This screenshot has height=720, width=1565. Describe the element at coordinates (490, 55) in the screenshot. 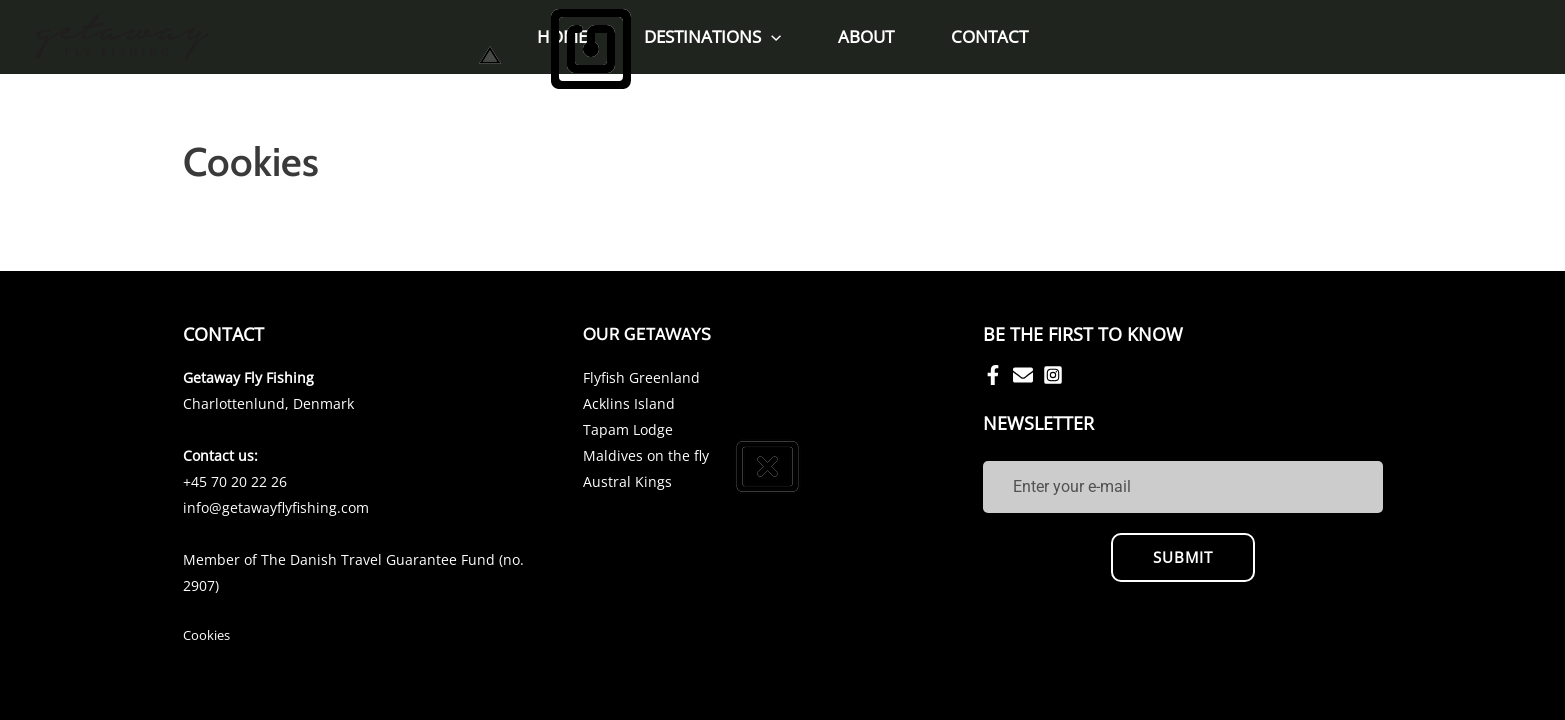

I see `view revision or change history` at that location.